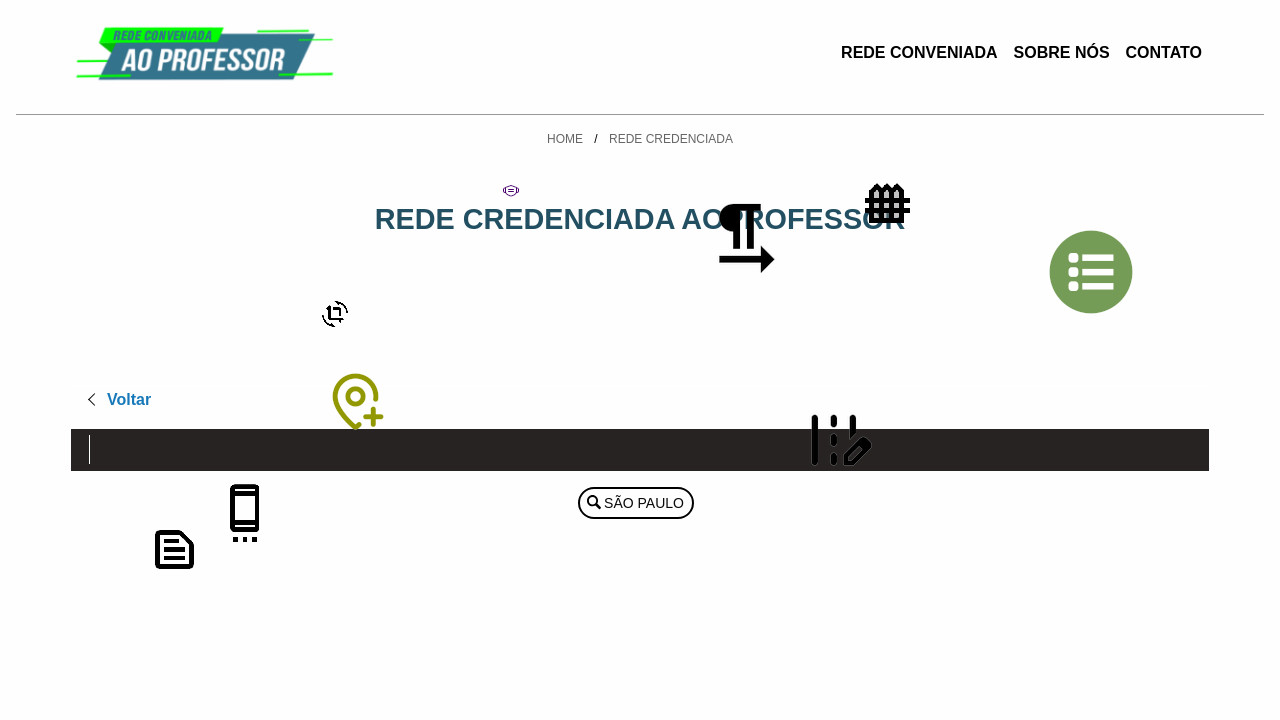  What do you see at coordinates (174, 549) in the screenshot?
I see `view text document or note` at bounding box center [174, 549].